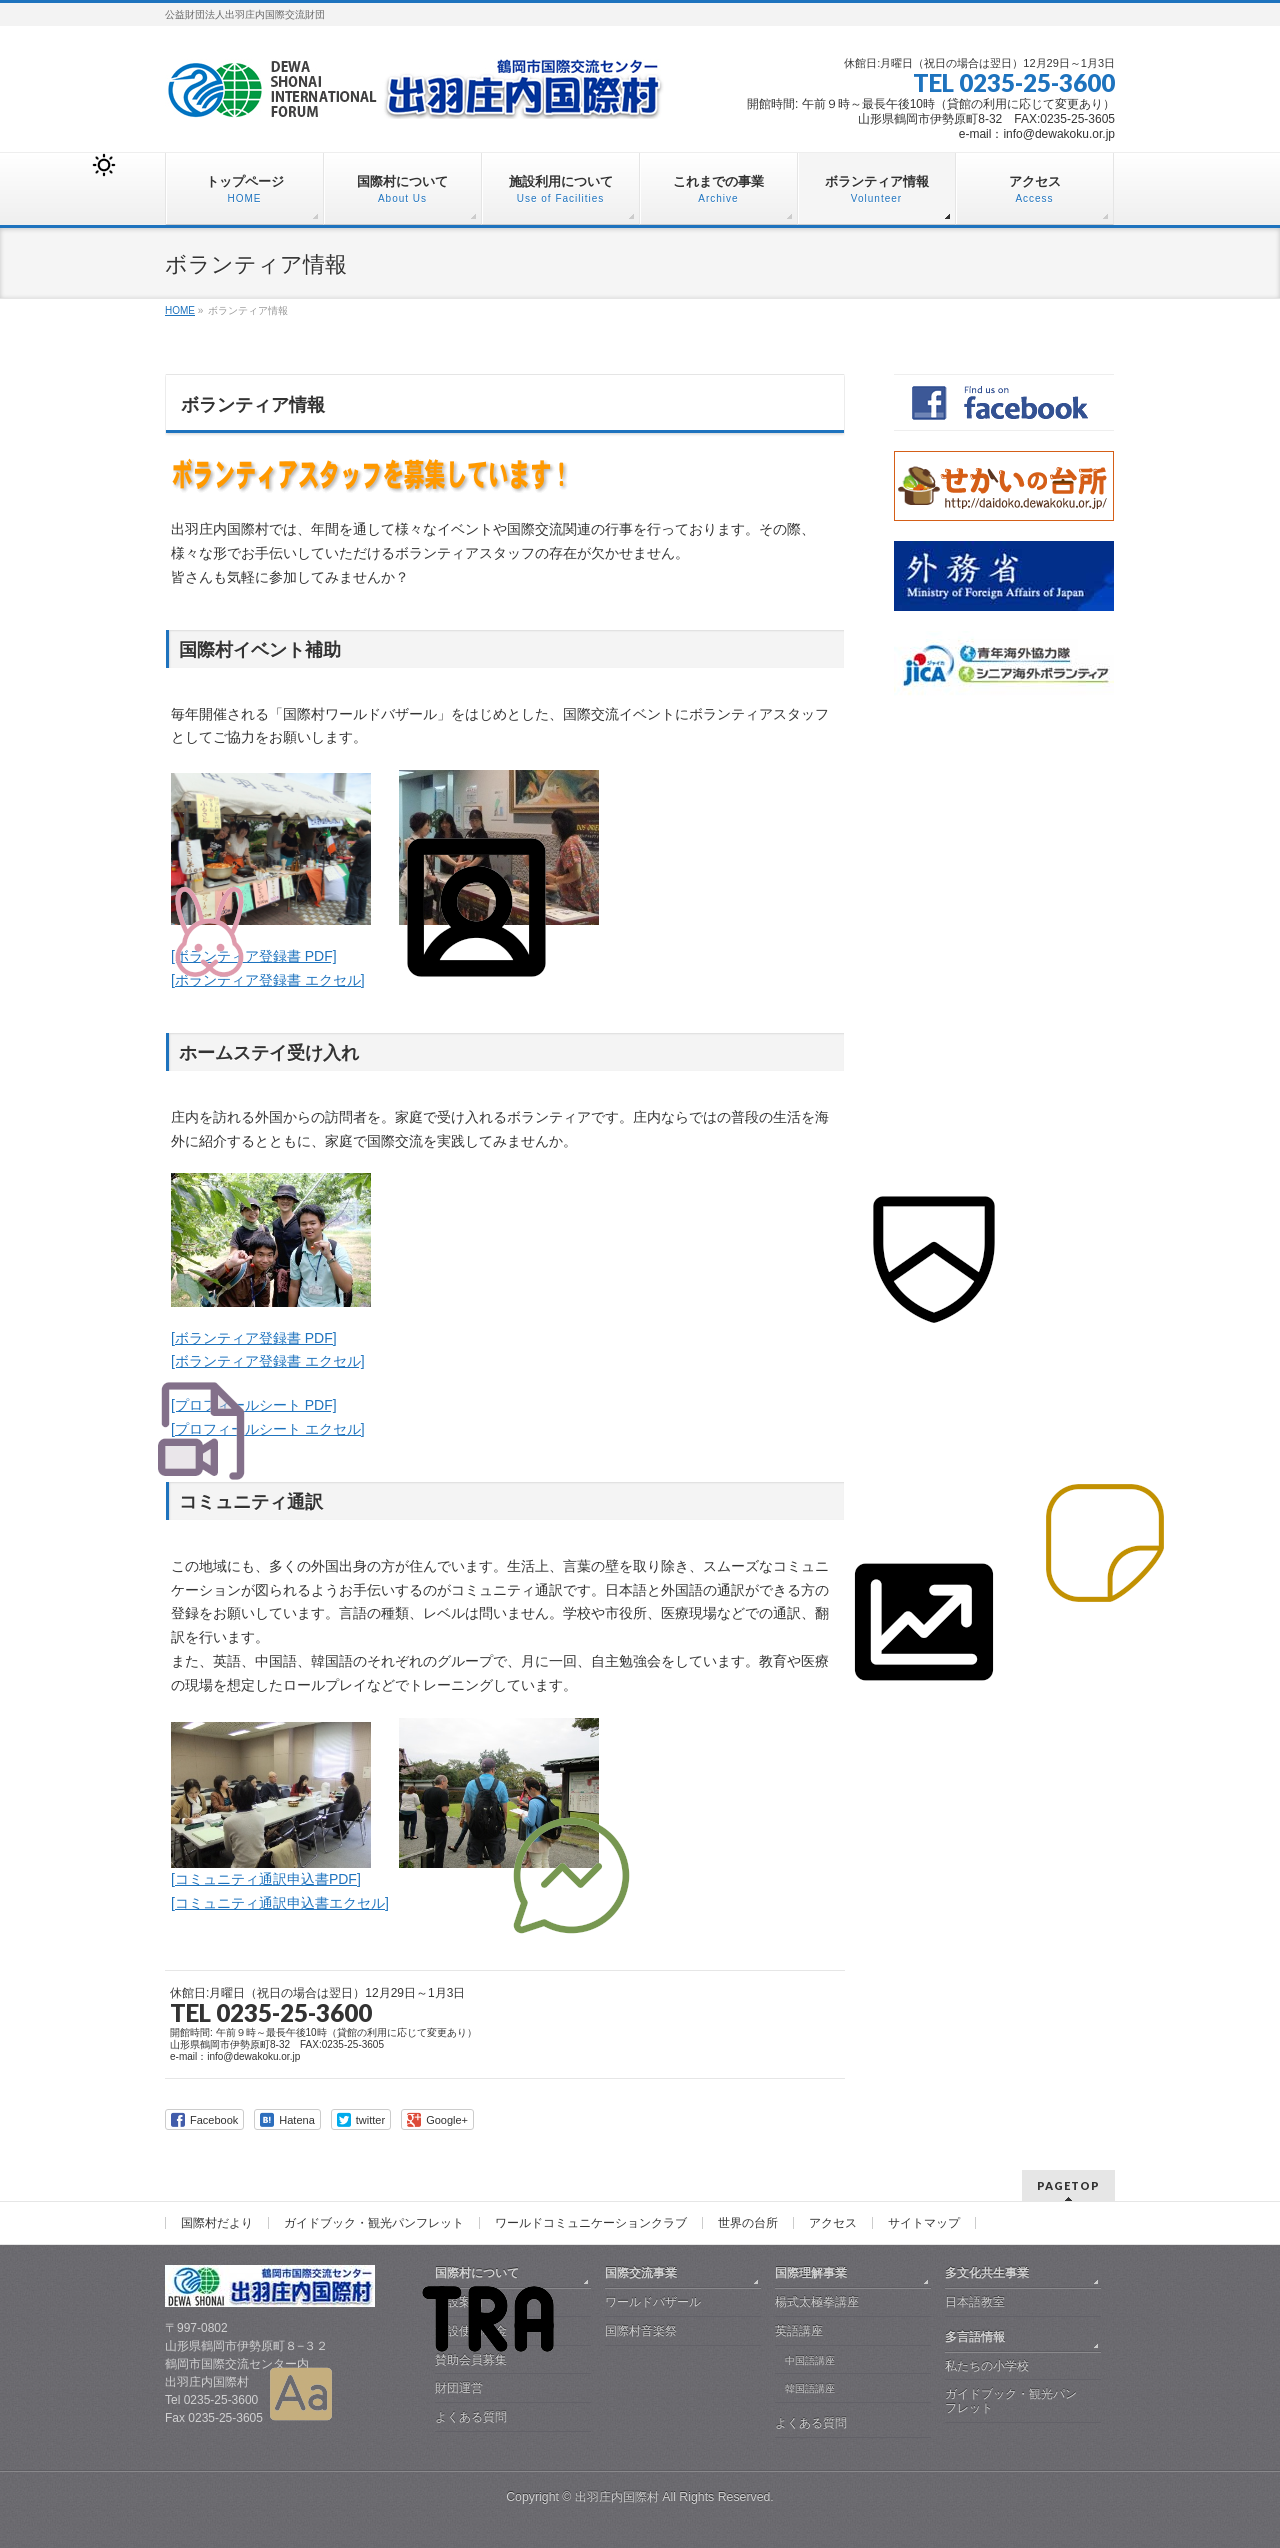 The height and width of the screenshot is (2548, 1280). I want to click on video file attachment, so click(203, 1431).